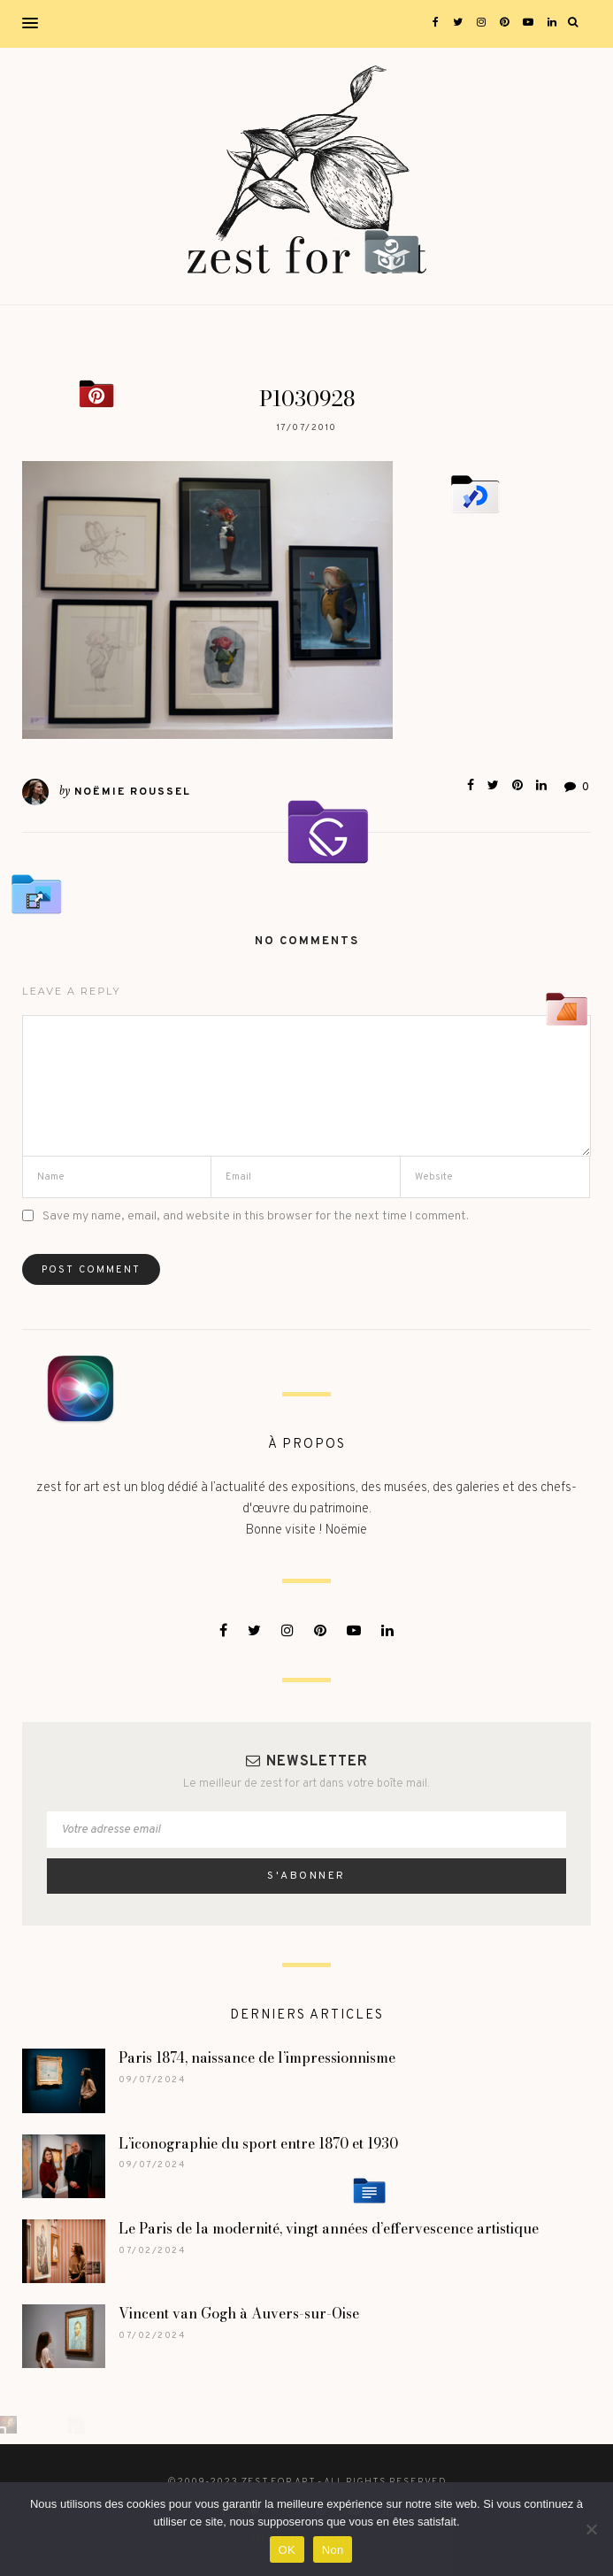 The width and height of the screenshot is (613, 2576). What do you see at coordinates (475, 496) in the screenshot?
I see `folder containing files currently being processed` at bounding box center [475, 496].